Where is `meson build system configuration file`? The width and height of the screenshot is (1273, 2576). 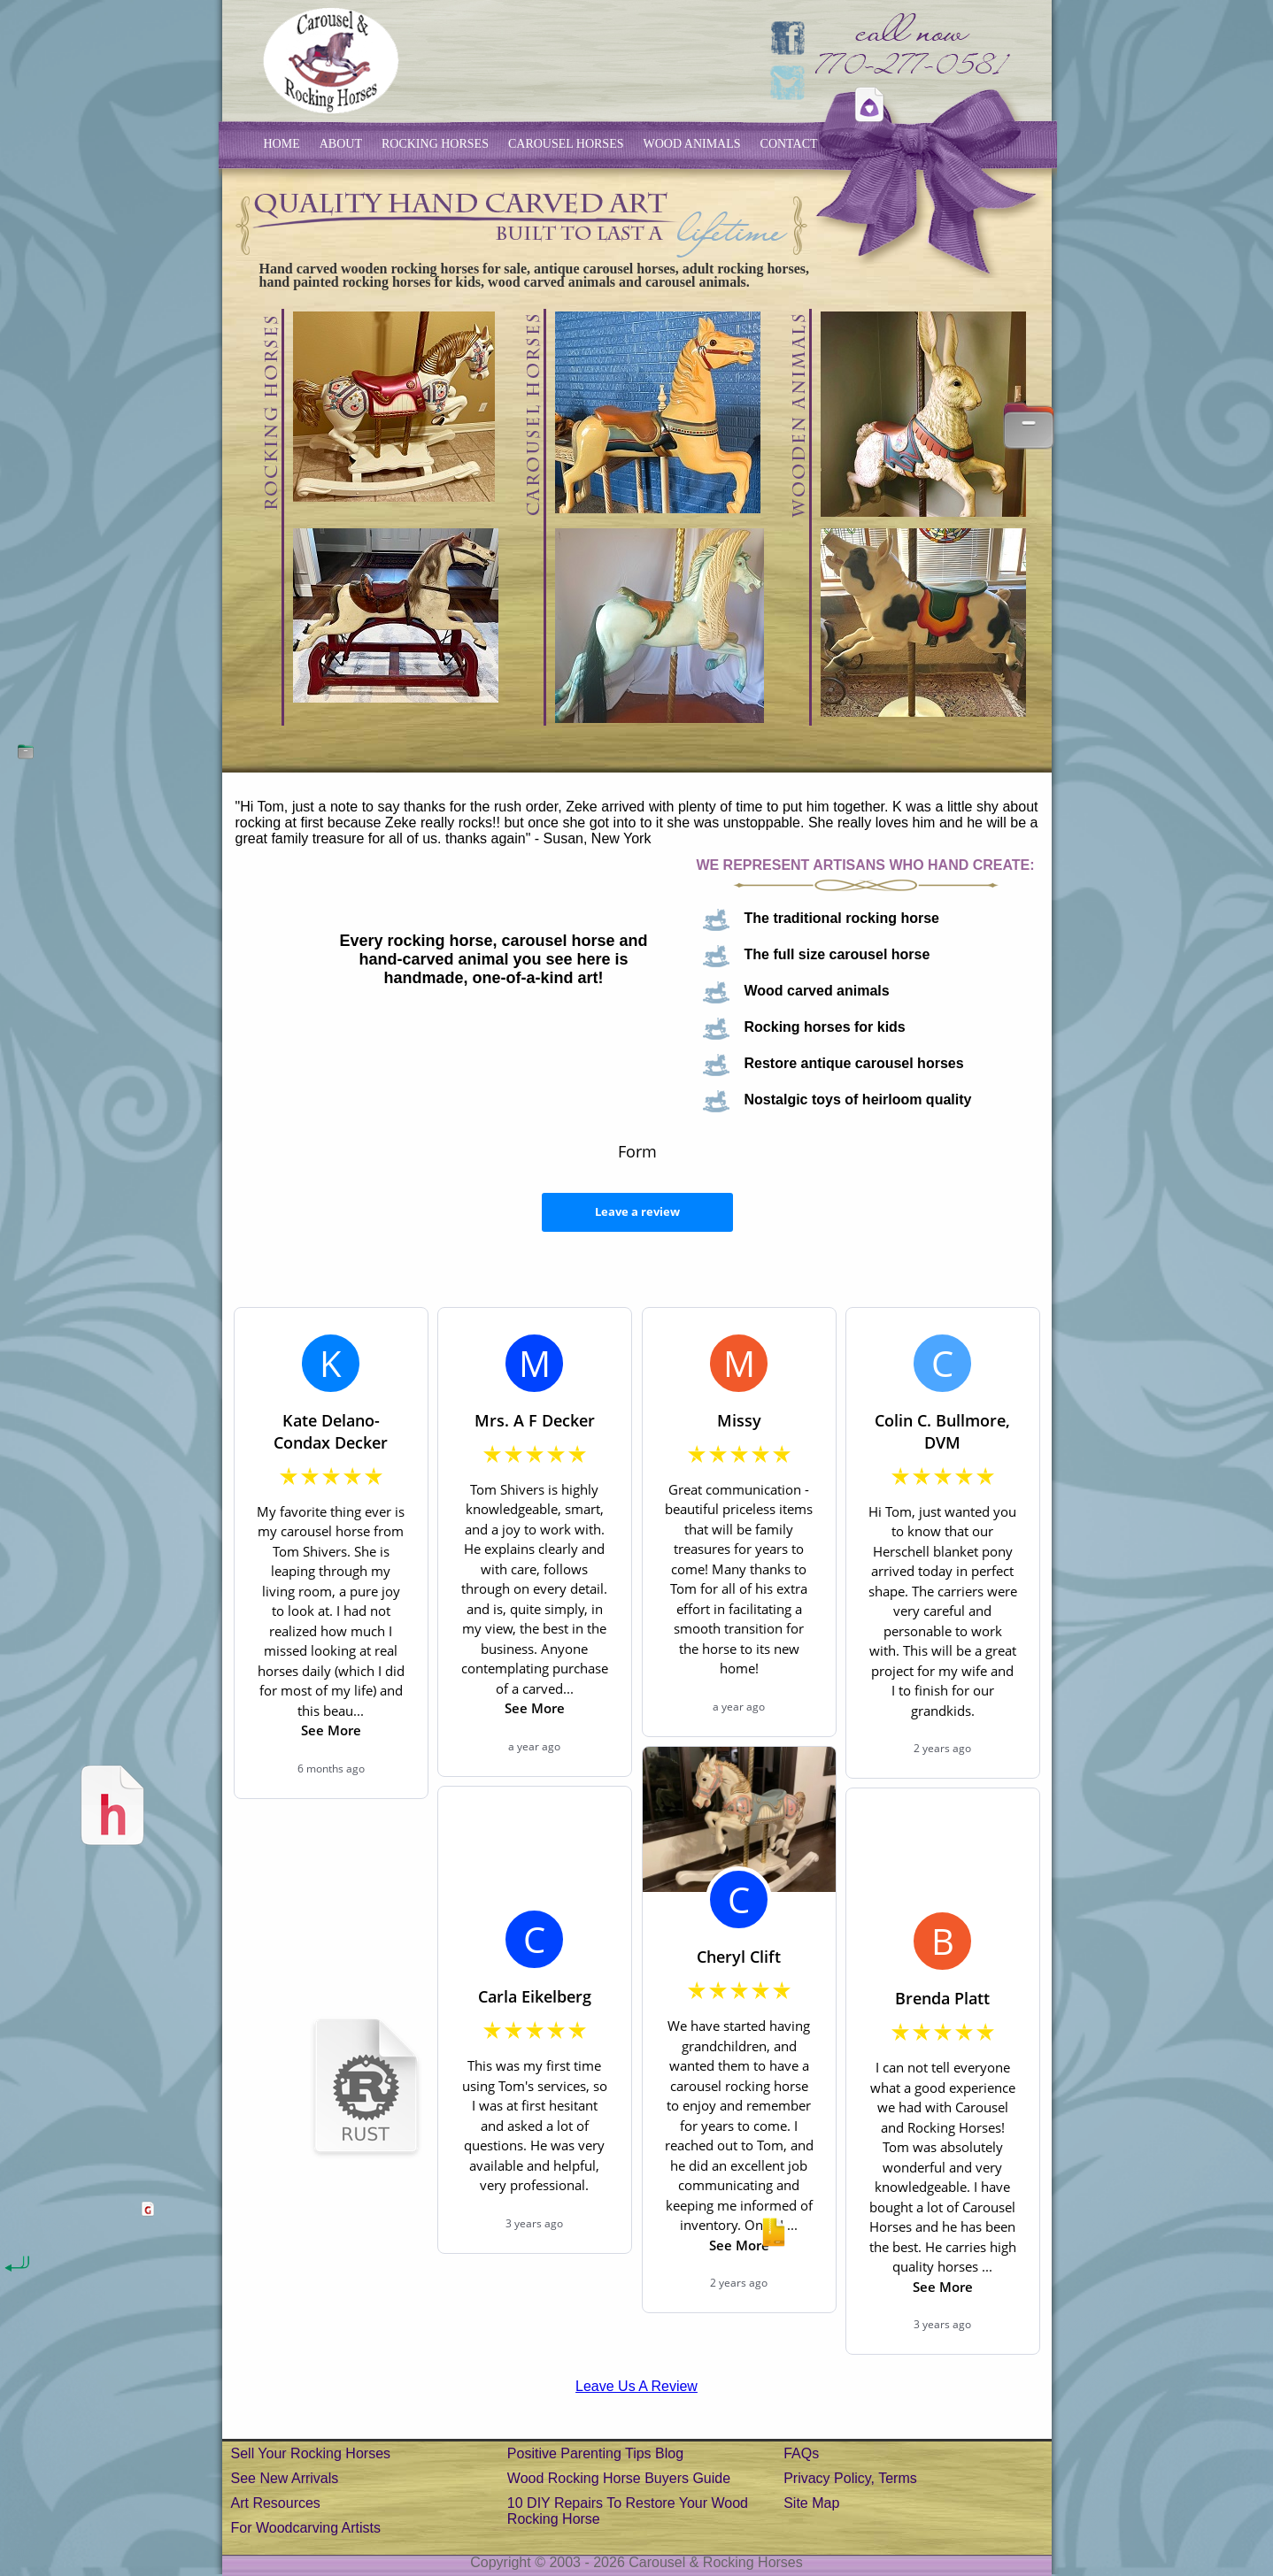 meson build system configuration file is located at coordinates (869, 104).